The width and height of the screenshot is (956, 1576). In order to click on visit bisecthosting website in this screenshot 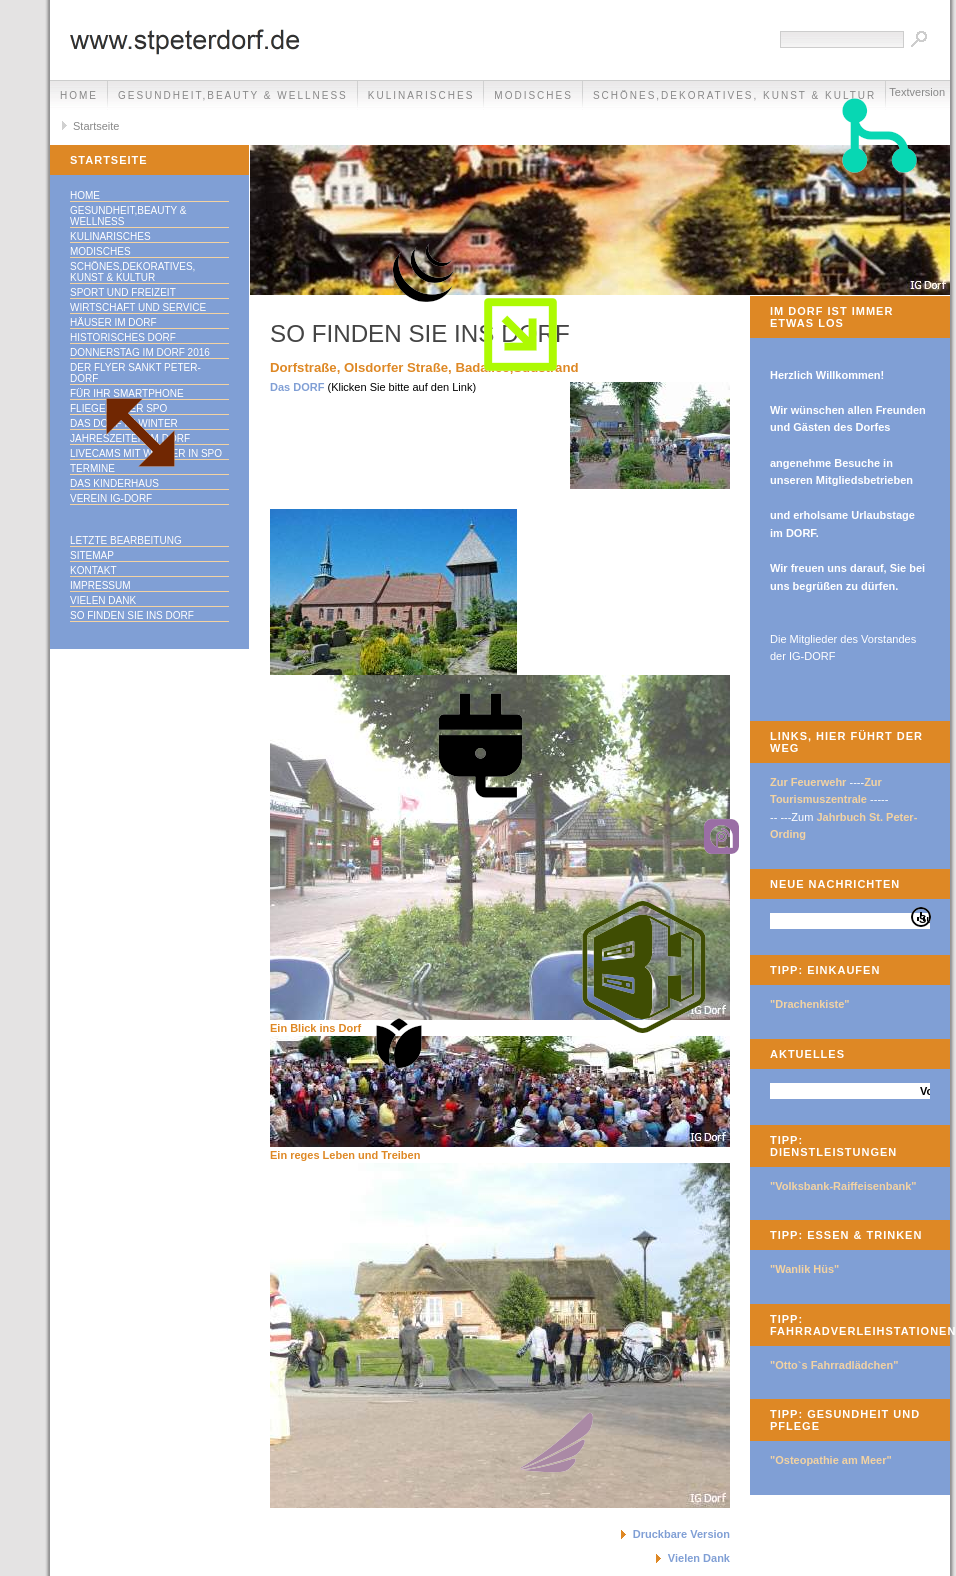, I will do `click(644, 967)`.